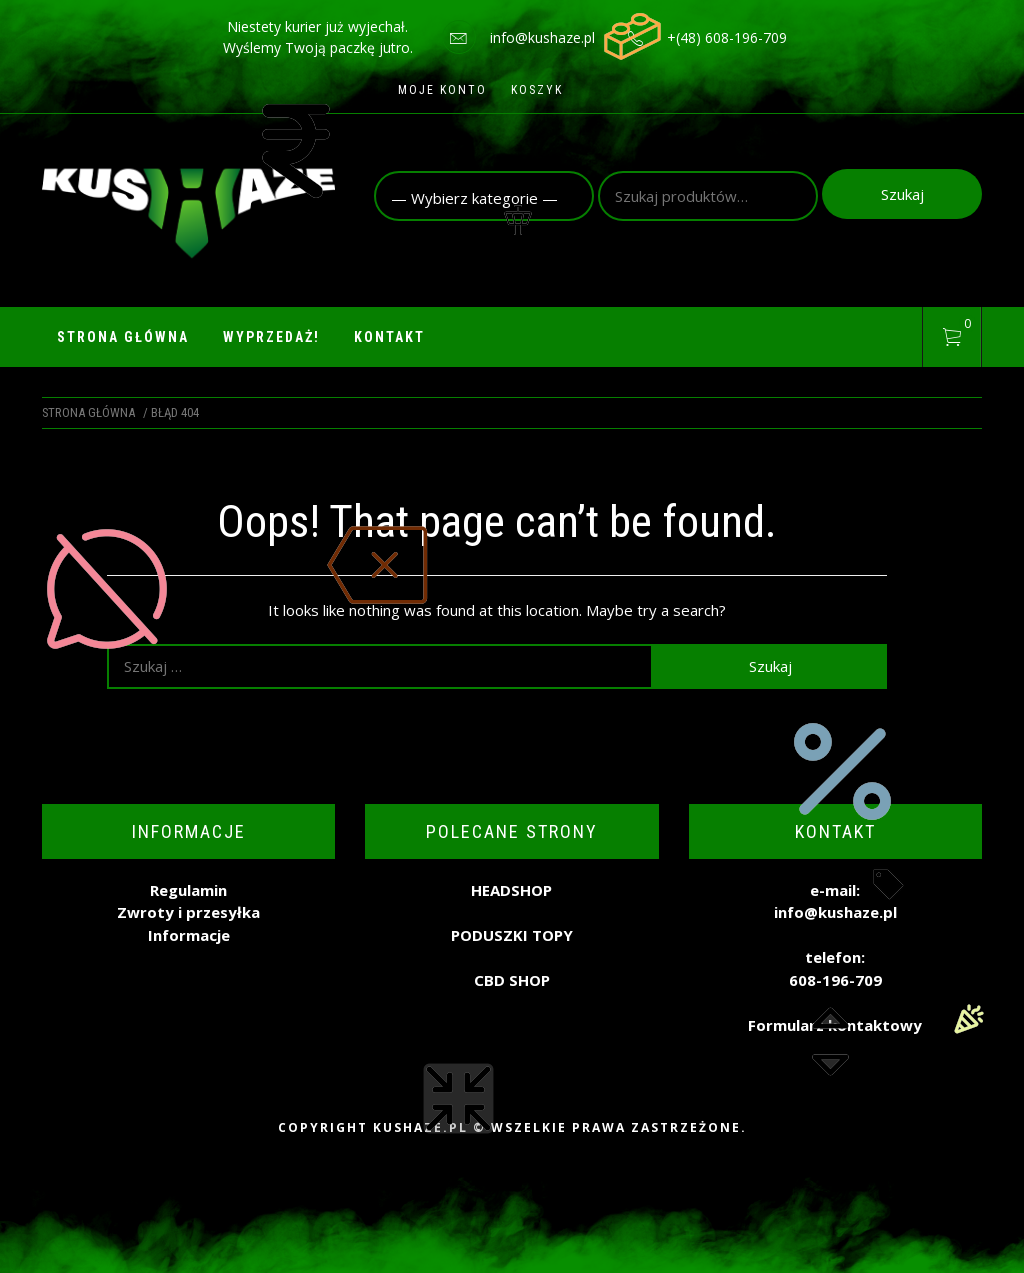 Image resolution: width=1024 pixels, height=1273 pixels. Describe the element at coordinates (381, 565) in the screenshot. I see `delete the previous character` at that location.